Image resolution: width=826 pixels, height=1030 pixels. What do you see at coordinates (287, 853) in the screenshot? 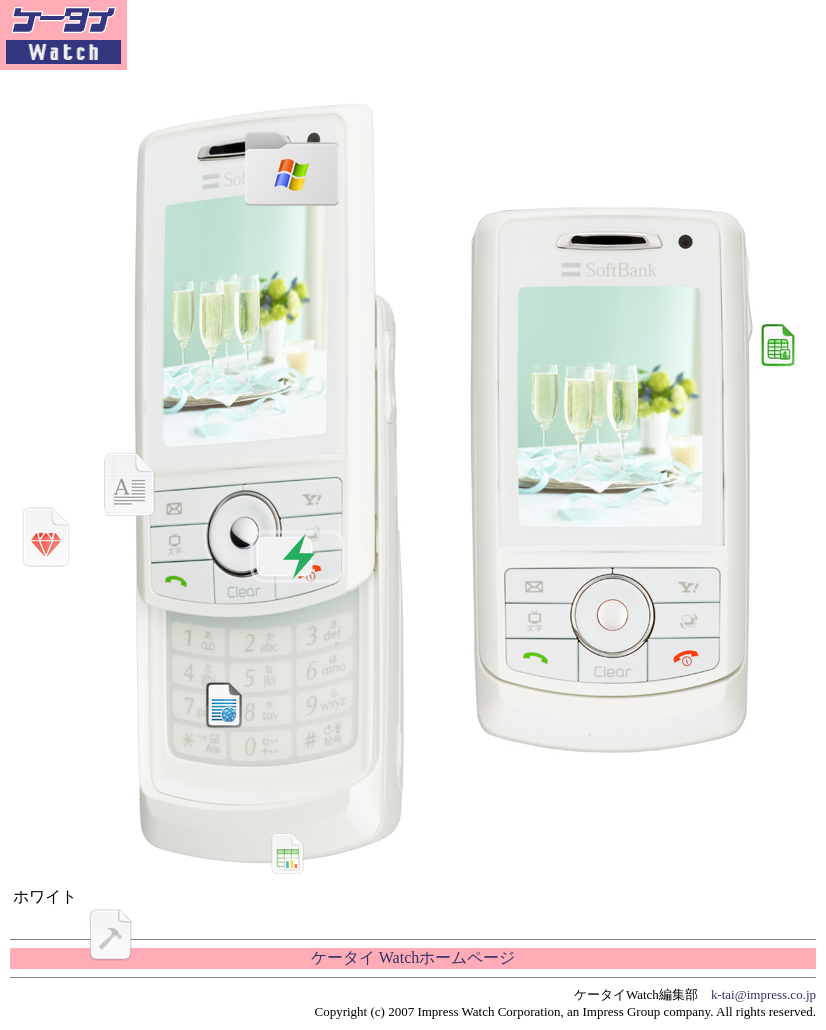
I see `open a spreadsheet file` at bounding box center [287, 853].